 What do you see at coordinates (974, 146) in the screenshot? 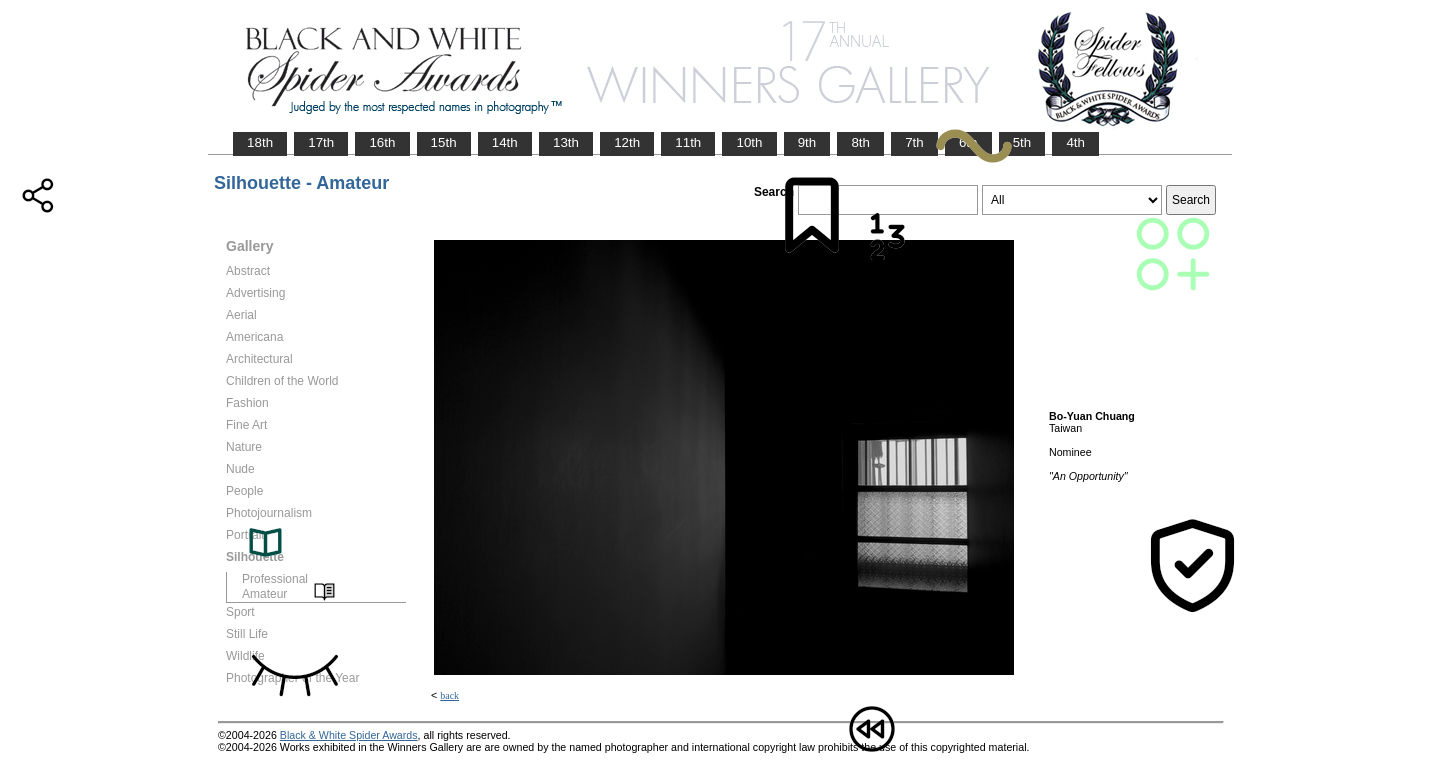
I see `indicates approximate or similar value` at bounding box center [974, 146].